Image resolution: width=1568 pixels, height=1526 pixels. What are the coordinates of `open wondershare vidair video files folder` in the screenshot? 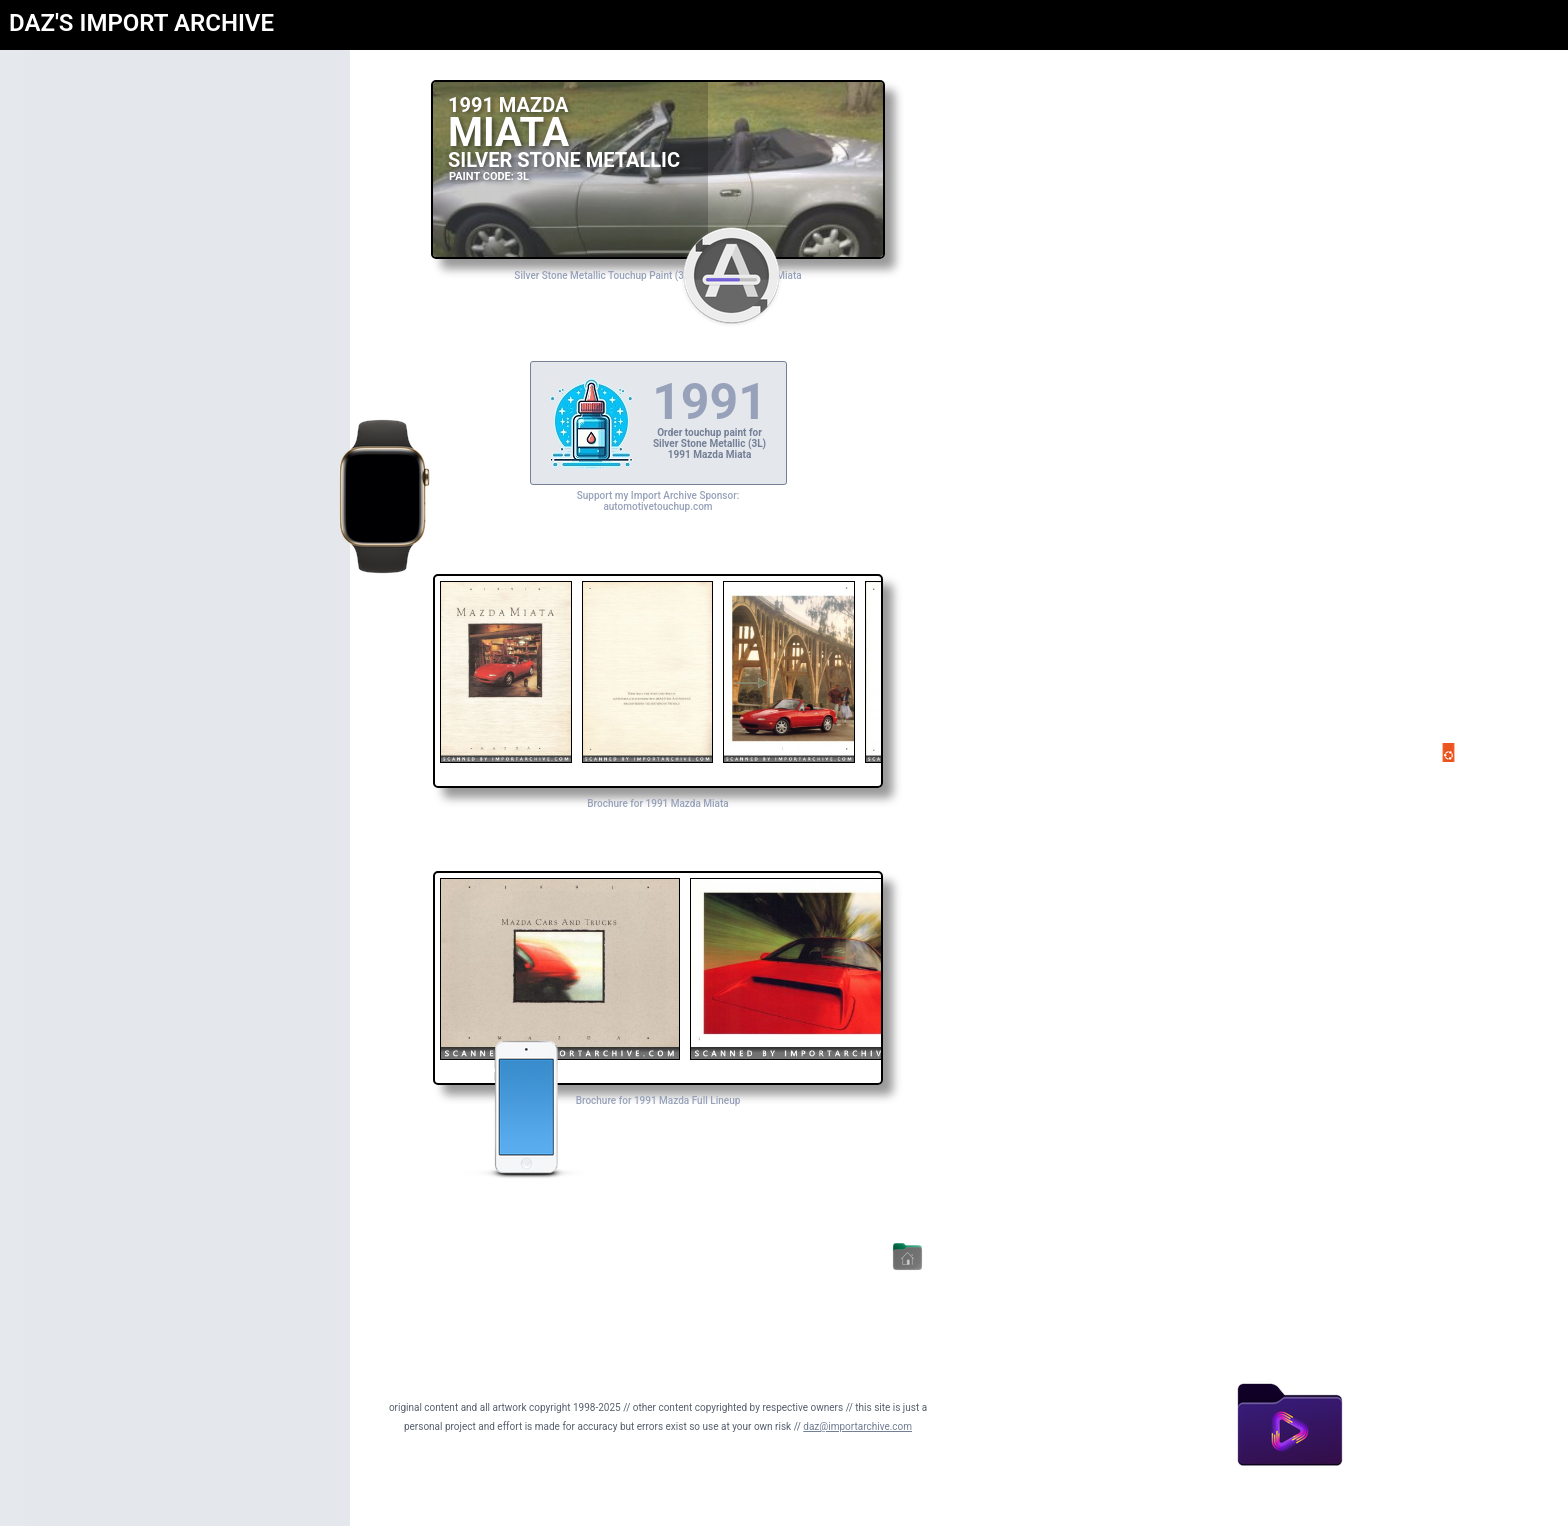 It's located at (1289, 1427).